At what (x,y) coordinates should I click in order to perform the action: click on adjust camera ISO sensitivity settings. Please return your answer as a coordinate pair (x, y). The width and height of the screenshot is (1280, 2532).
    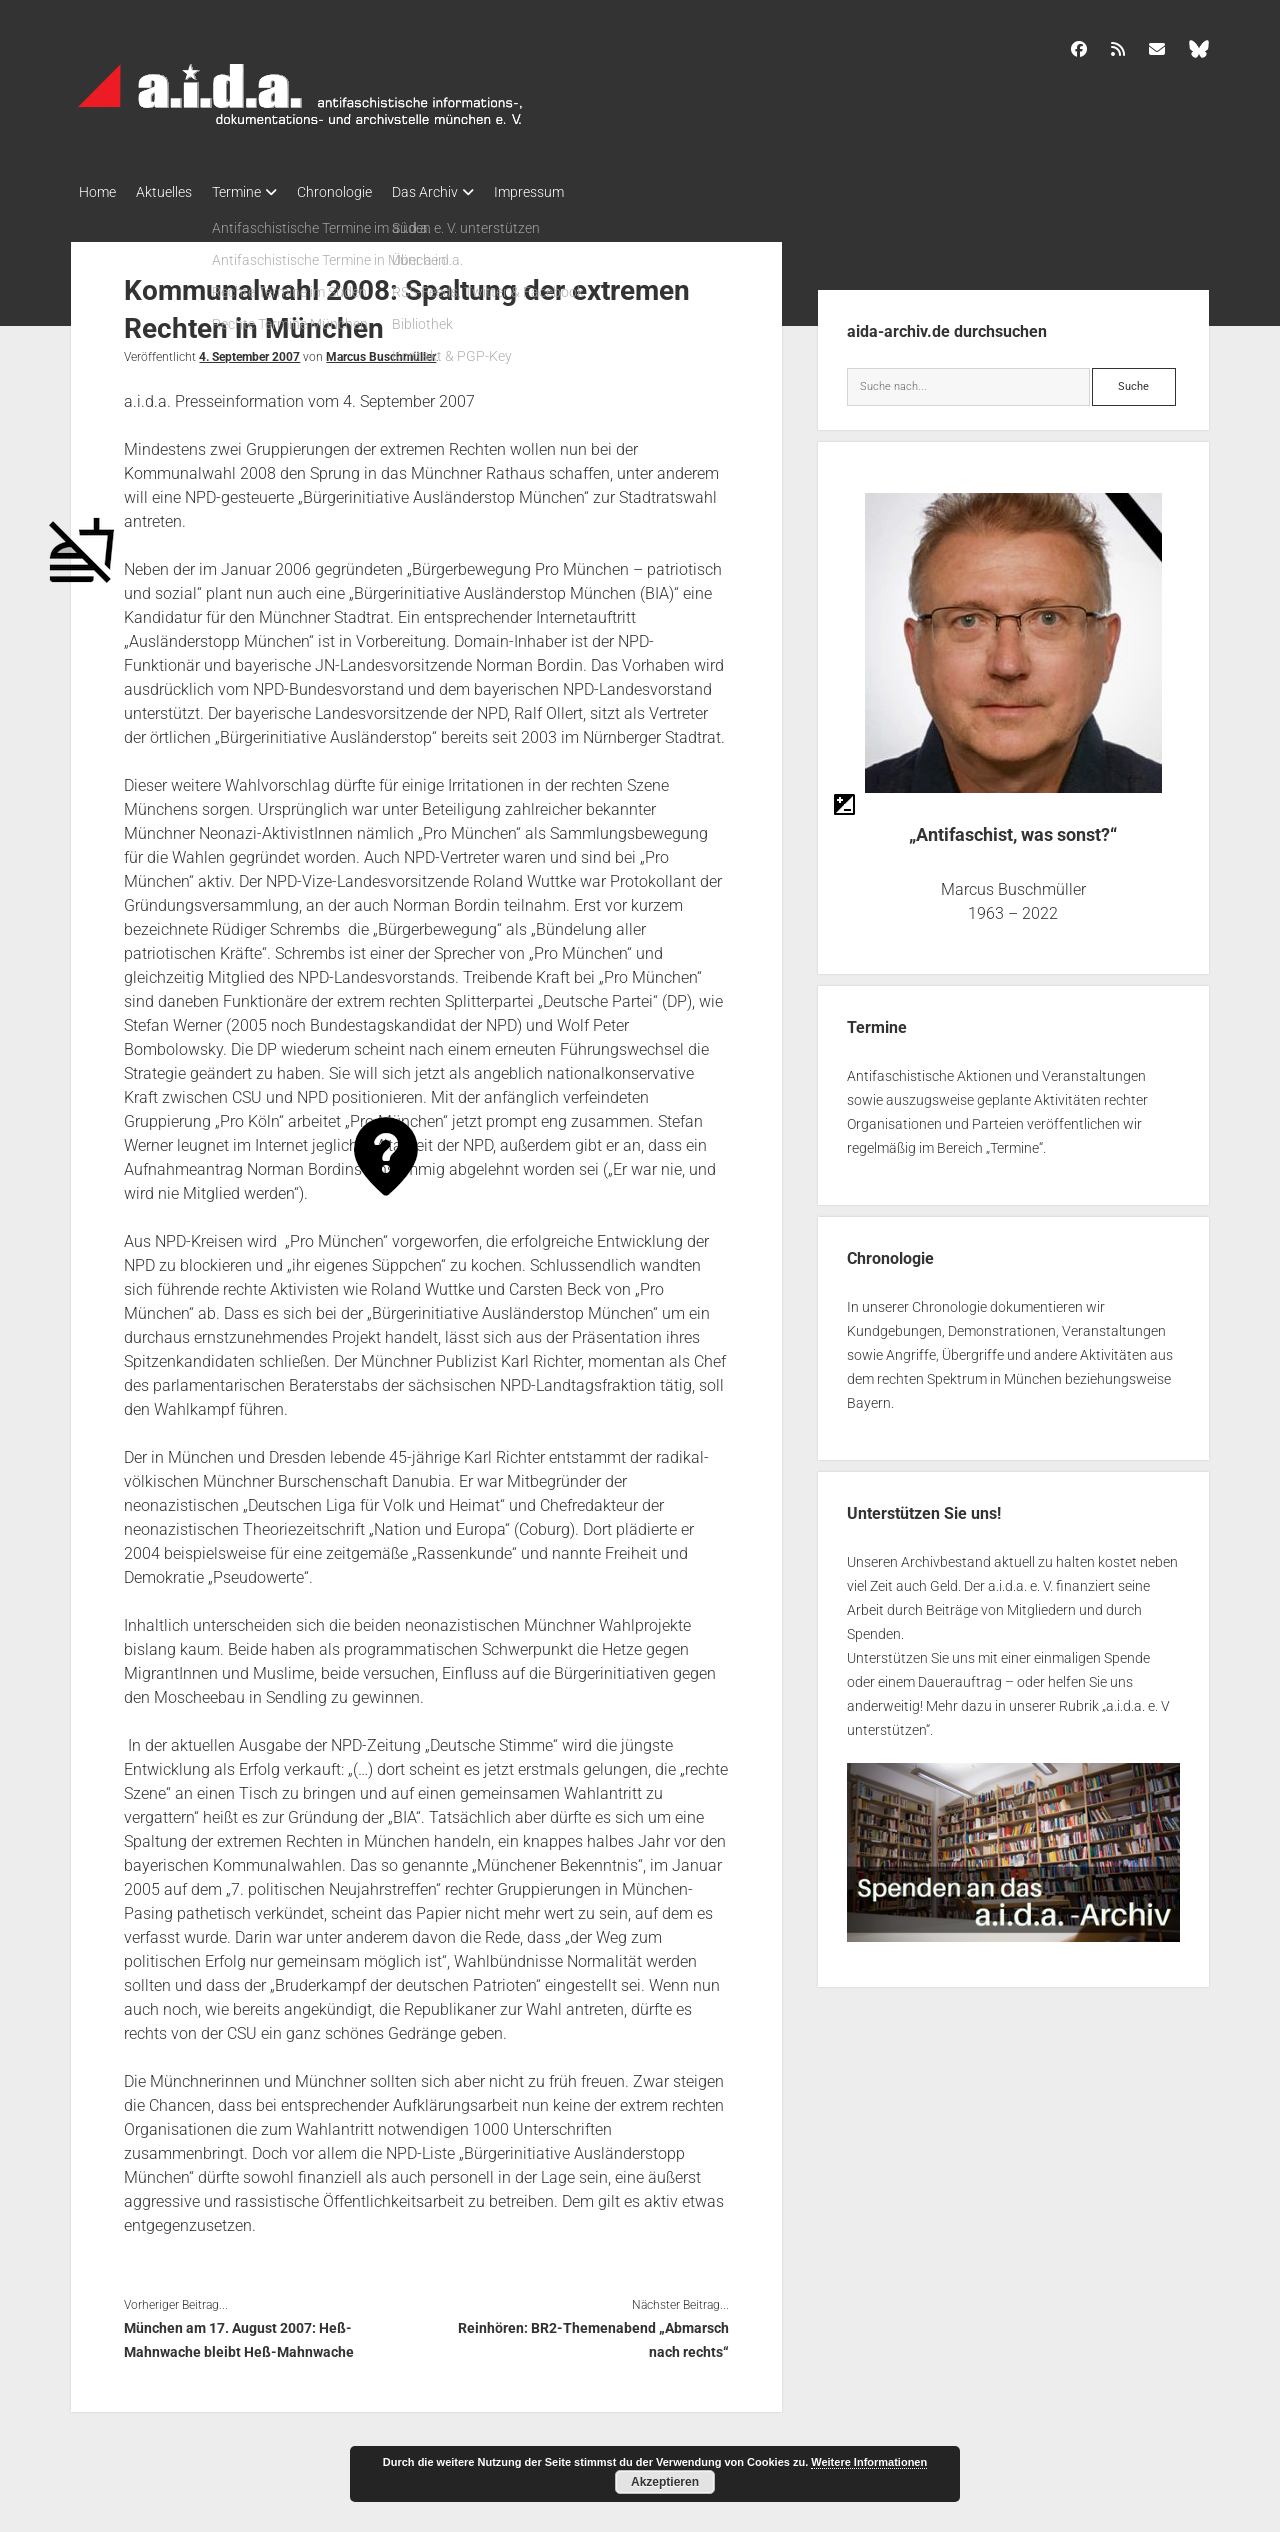
    Looking at the image, I should click on (844, 804).